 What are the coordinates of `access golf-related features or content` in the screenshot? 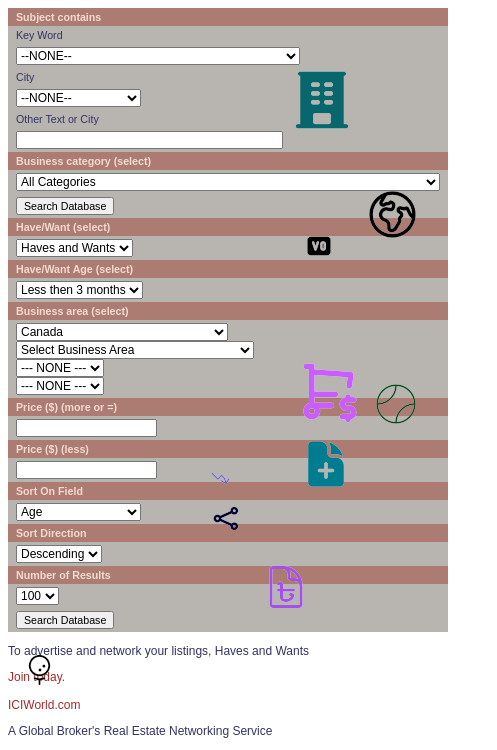 It's located at (39, 669).